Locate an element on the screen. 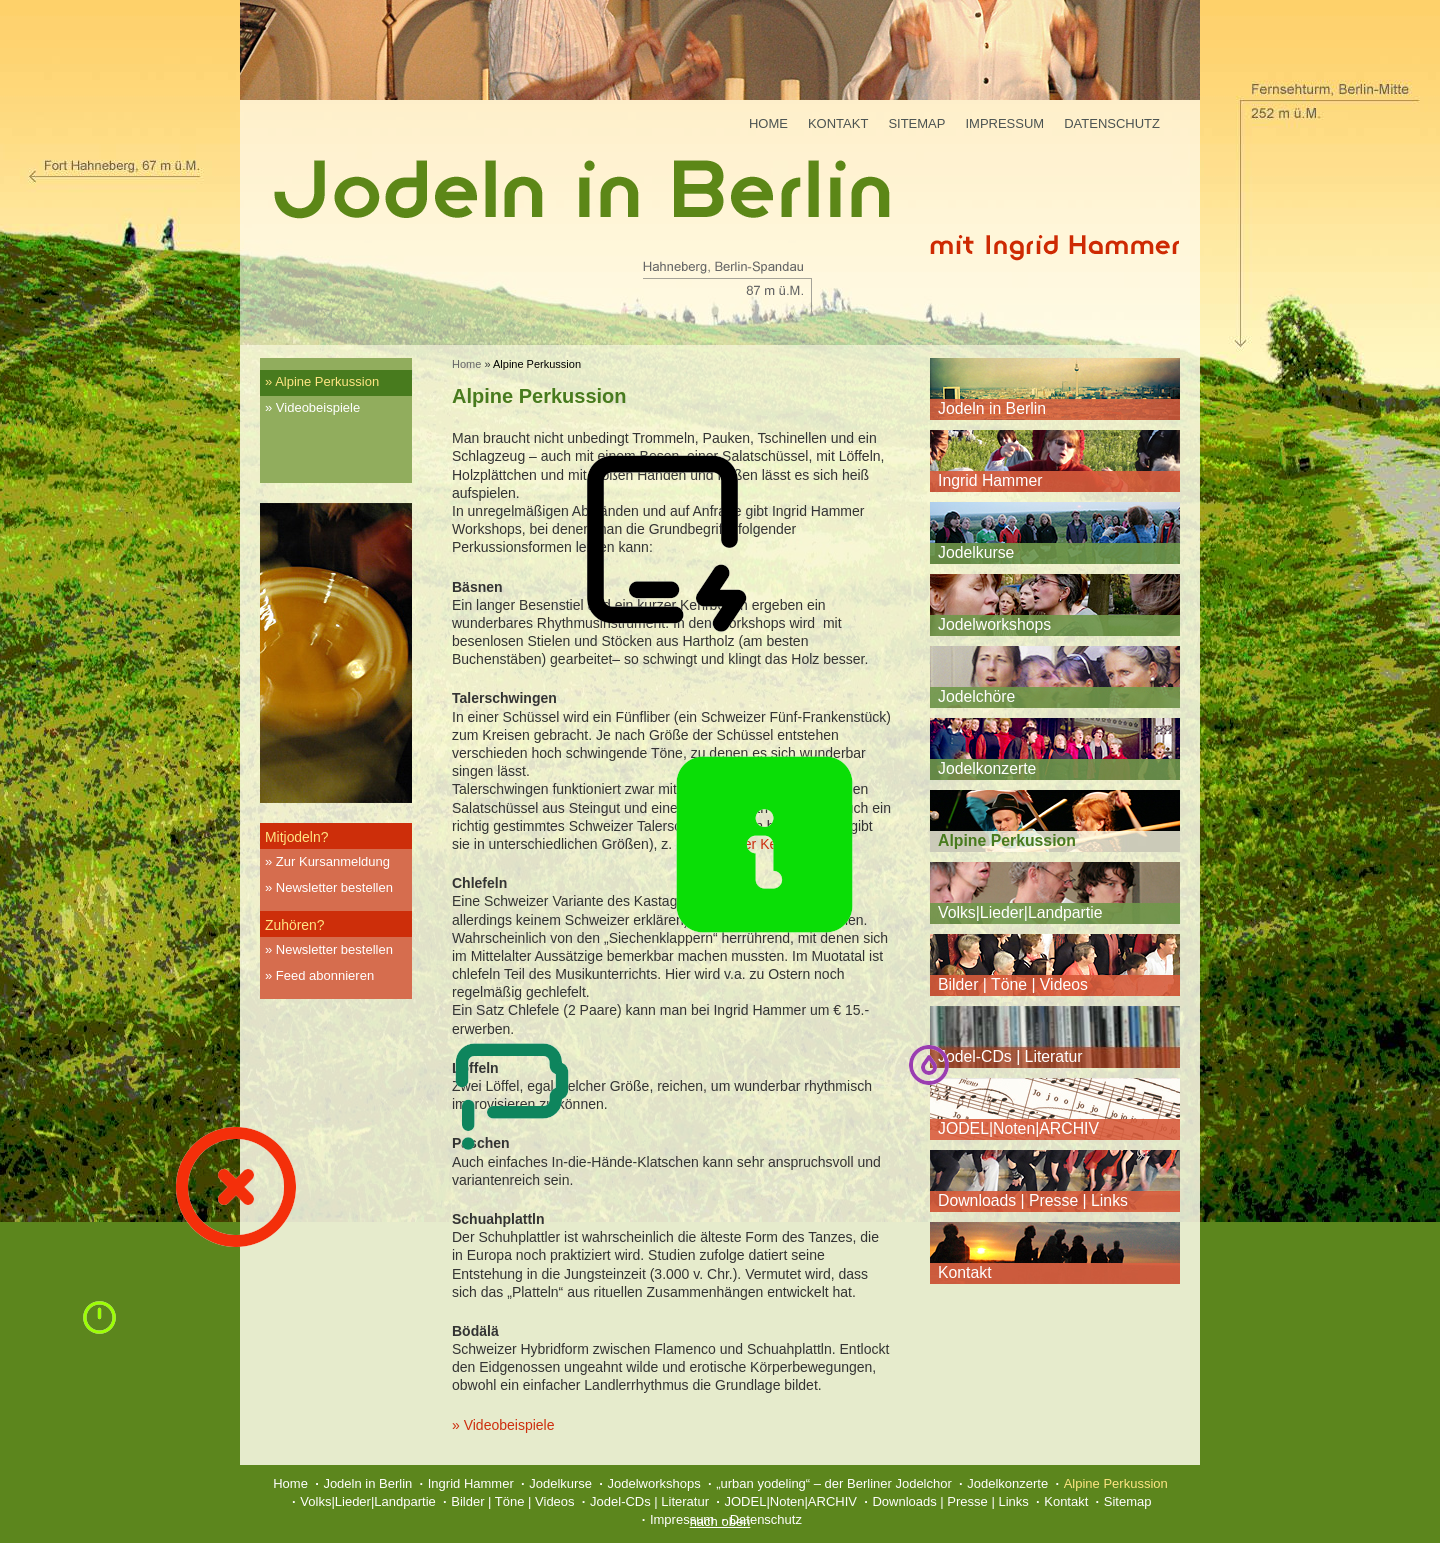  iPad charging status is located at coordinates (662, 539).